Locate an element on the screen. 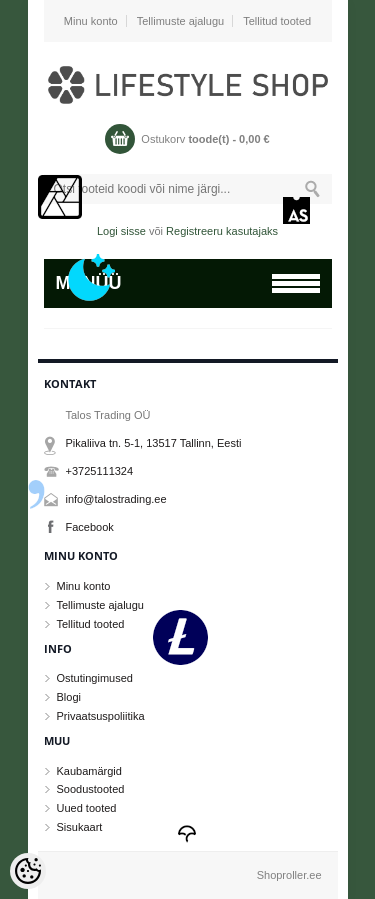 This screenshot has width=375, height=899. AssemblyScript programming language logo is located at coordinates (296, 210).